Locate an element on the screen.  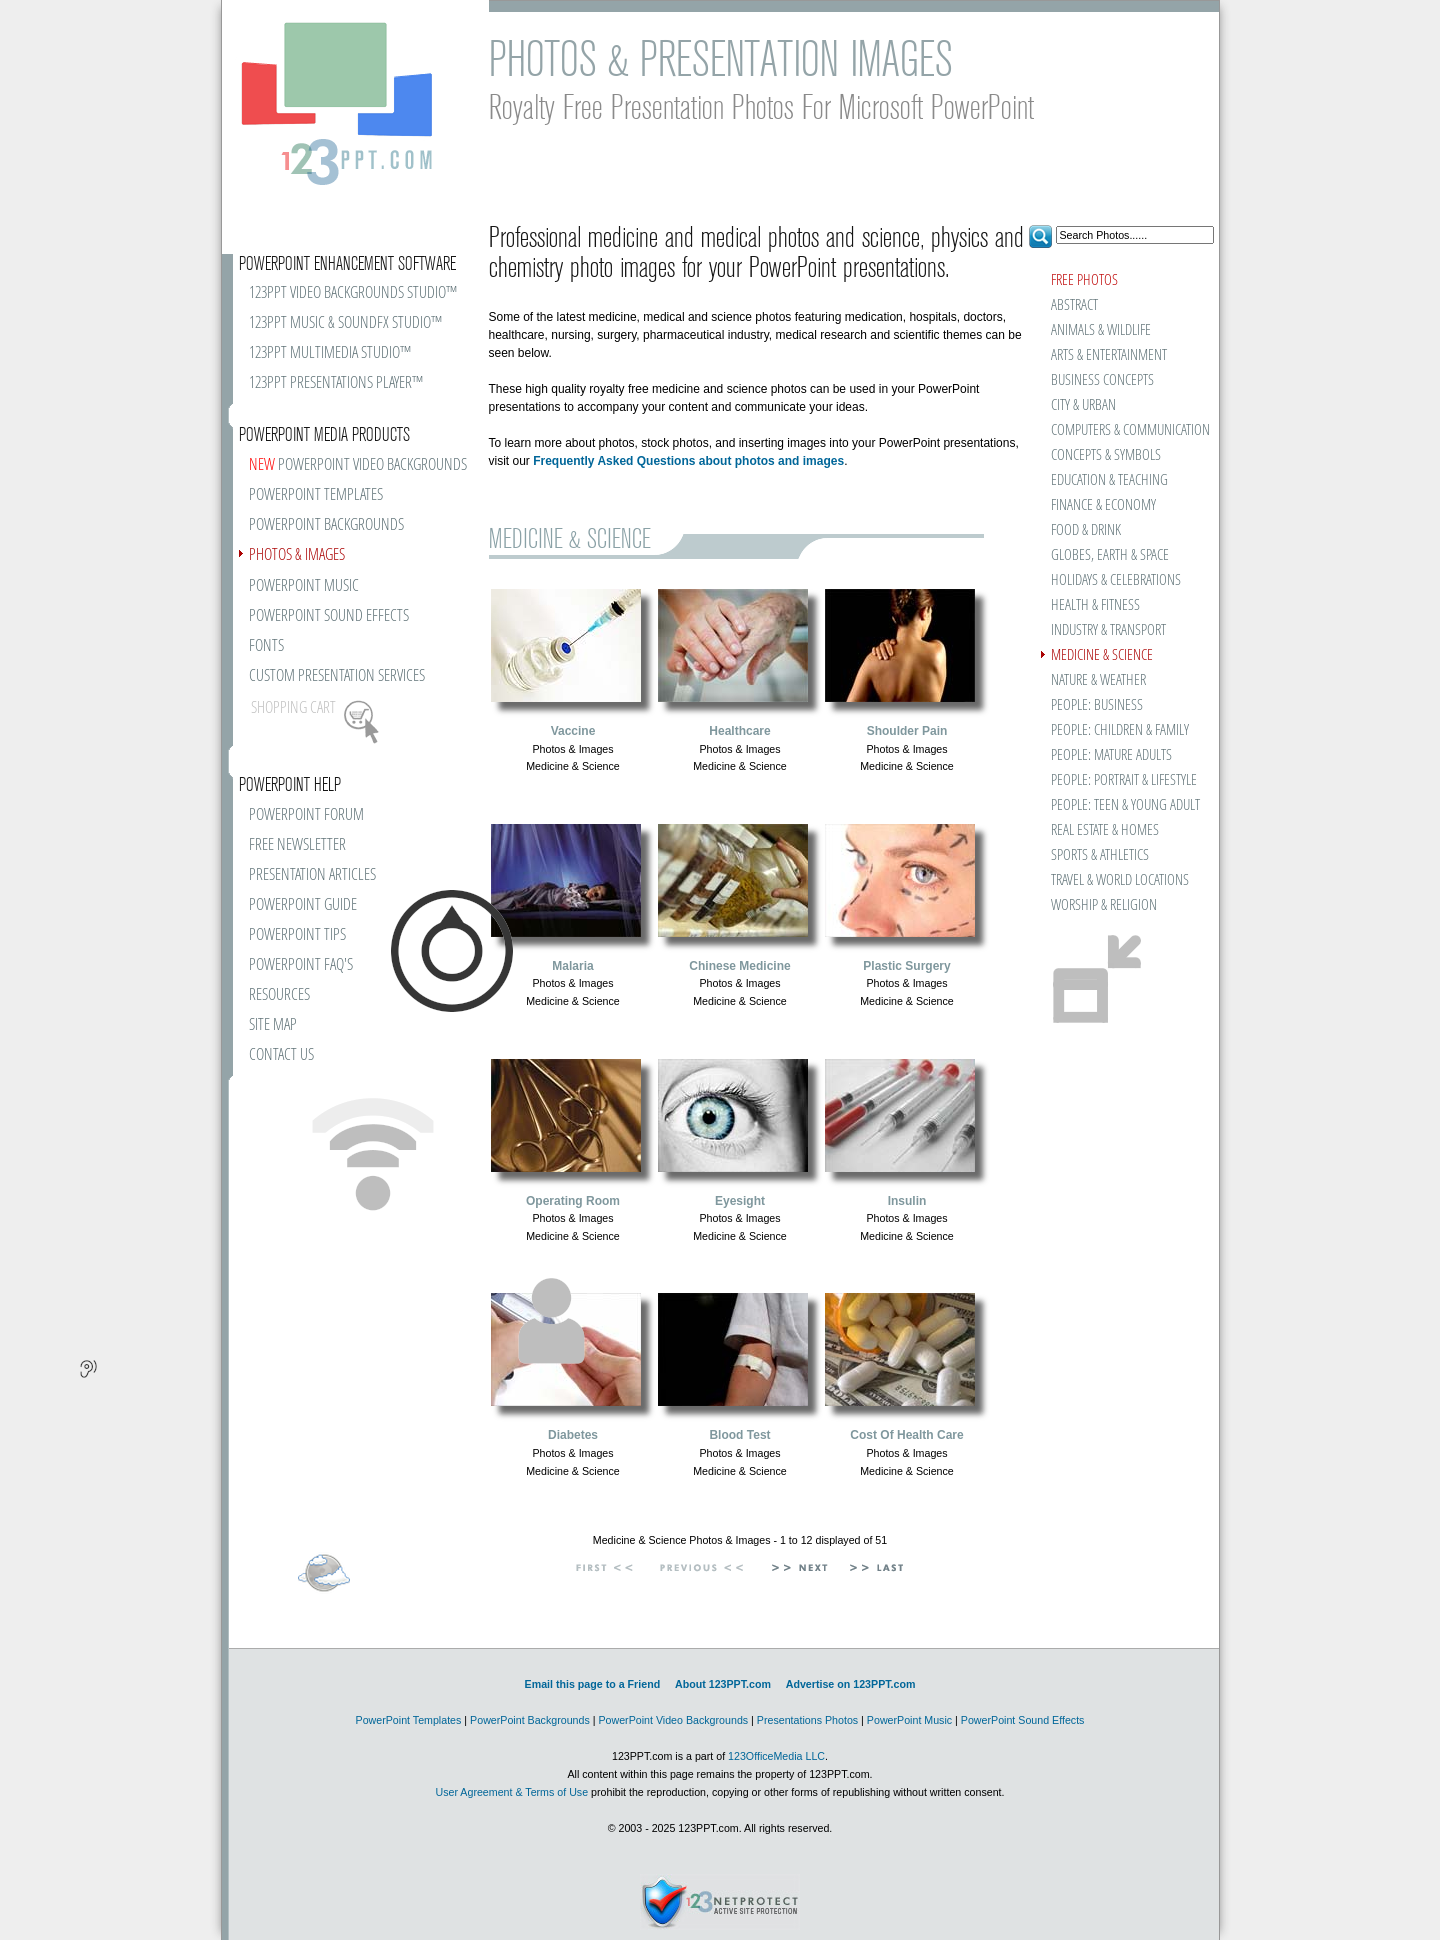
restore window to previous size is located at coordinates (1097, 979).